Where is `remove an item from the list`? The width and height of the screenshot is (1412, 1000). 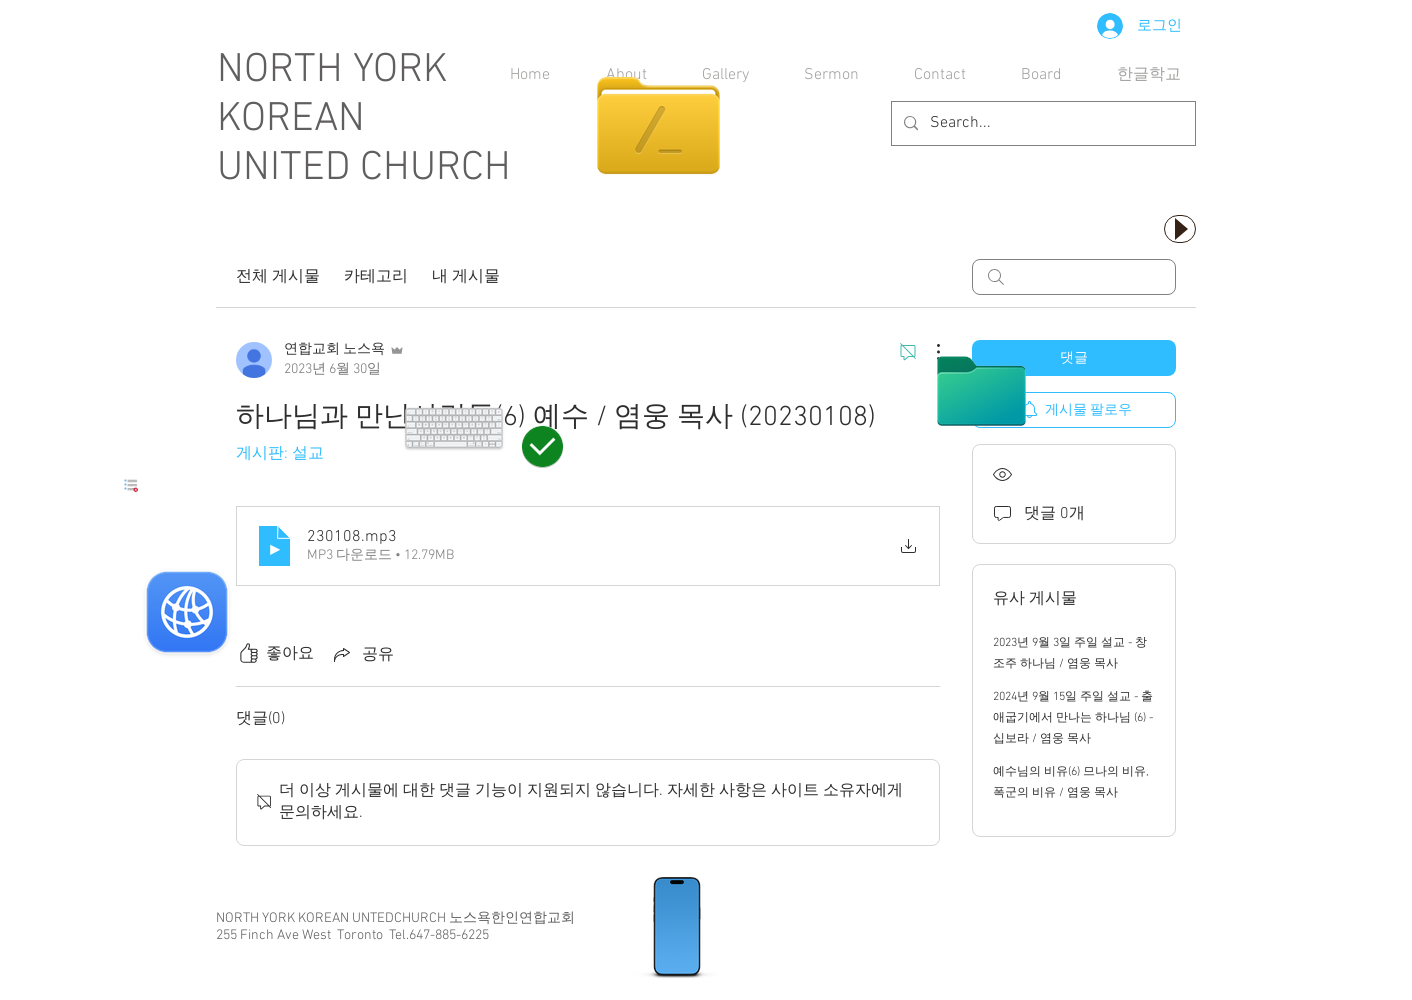
remove an item from the list is located at coordinates (131, 485).